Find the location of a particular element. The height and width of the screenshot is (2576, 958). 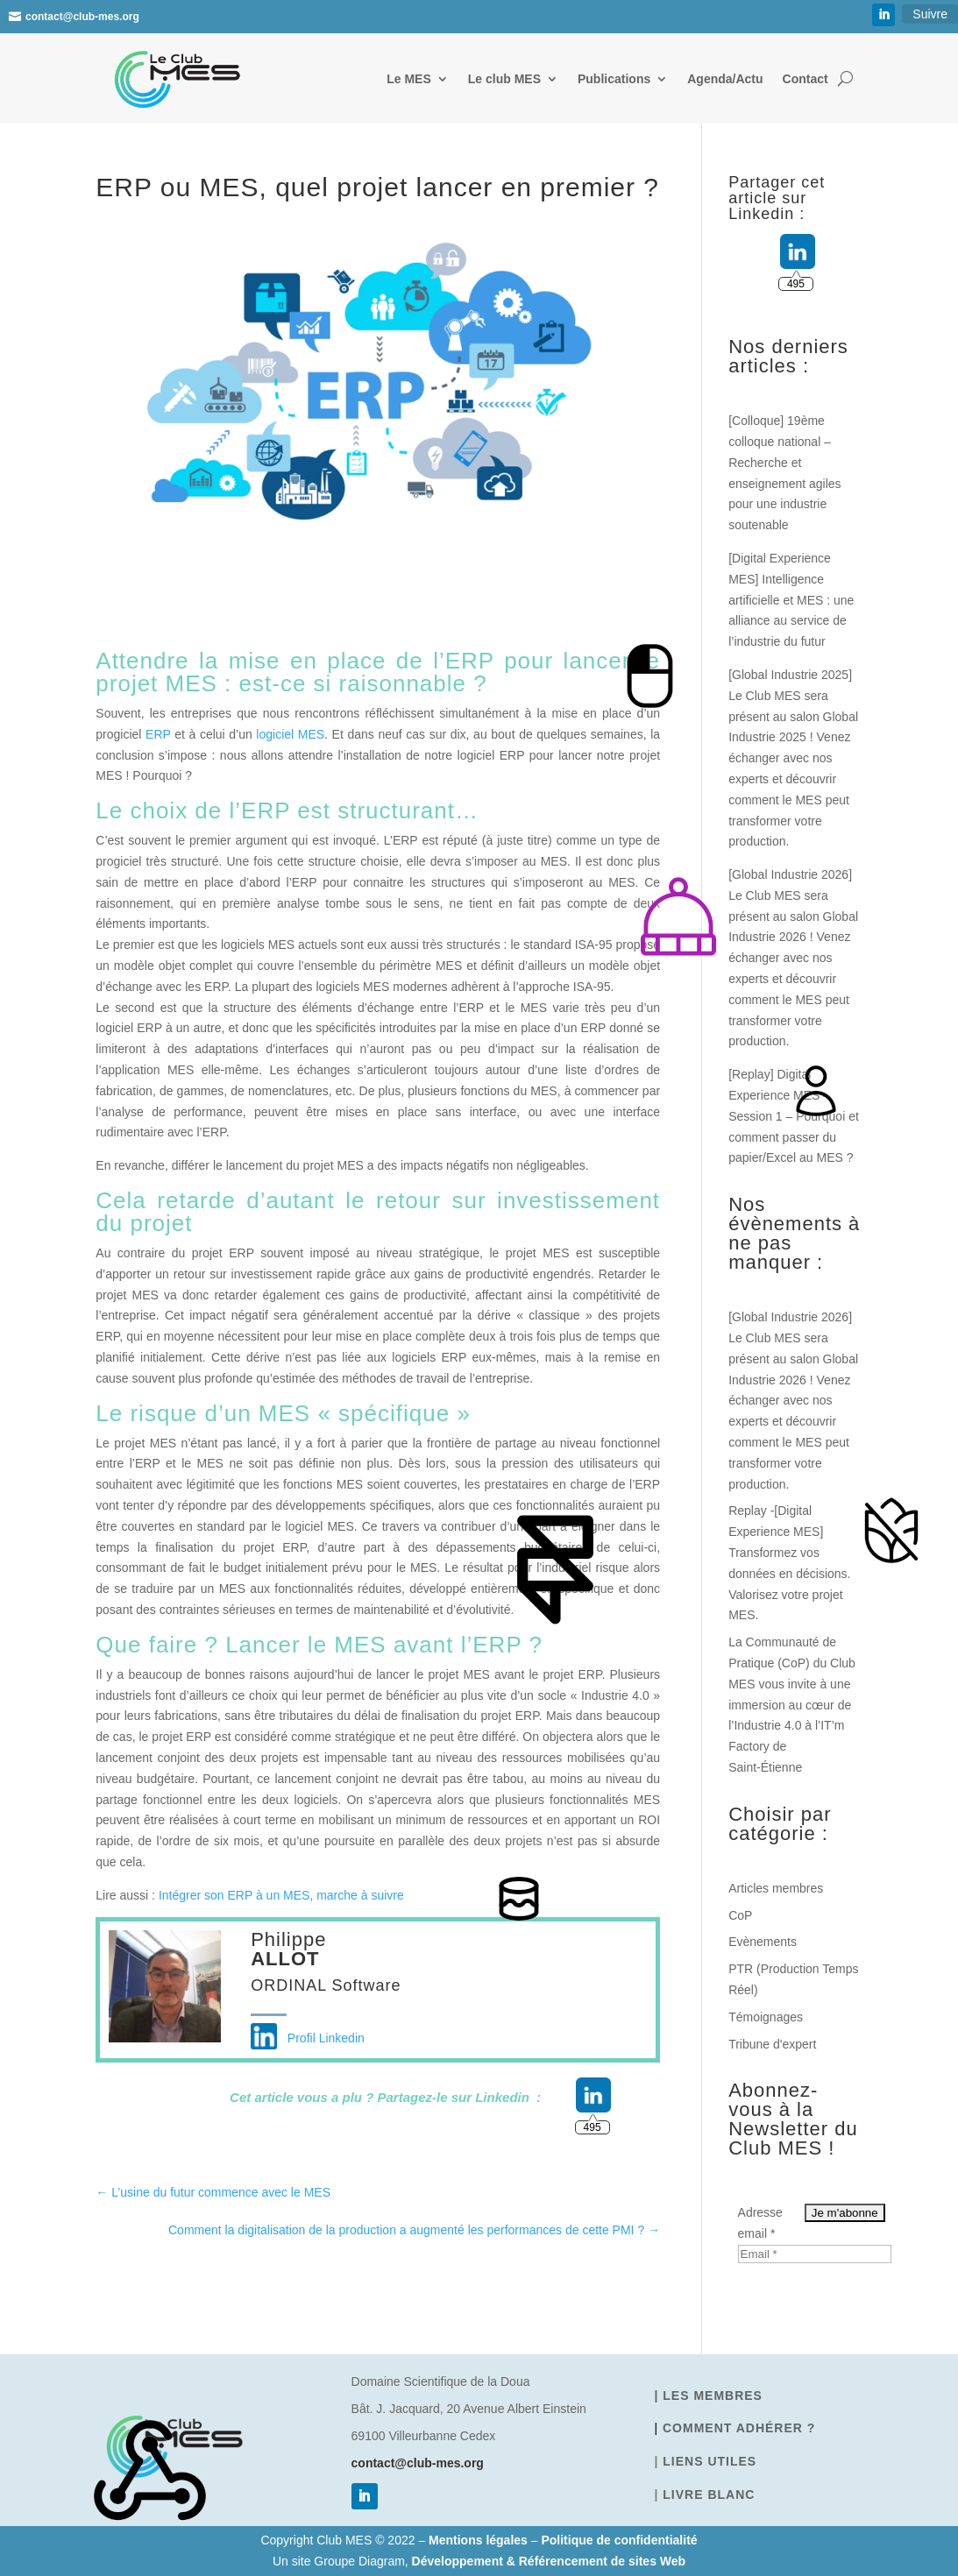

view your profile is located at coordinates (816, 1091).